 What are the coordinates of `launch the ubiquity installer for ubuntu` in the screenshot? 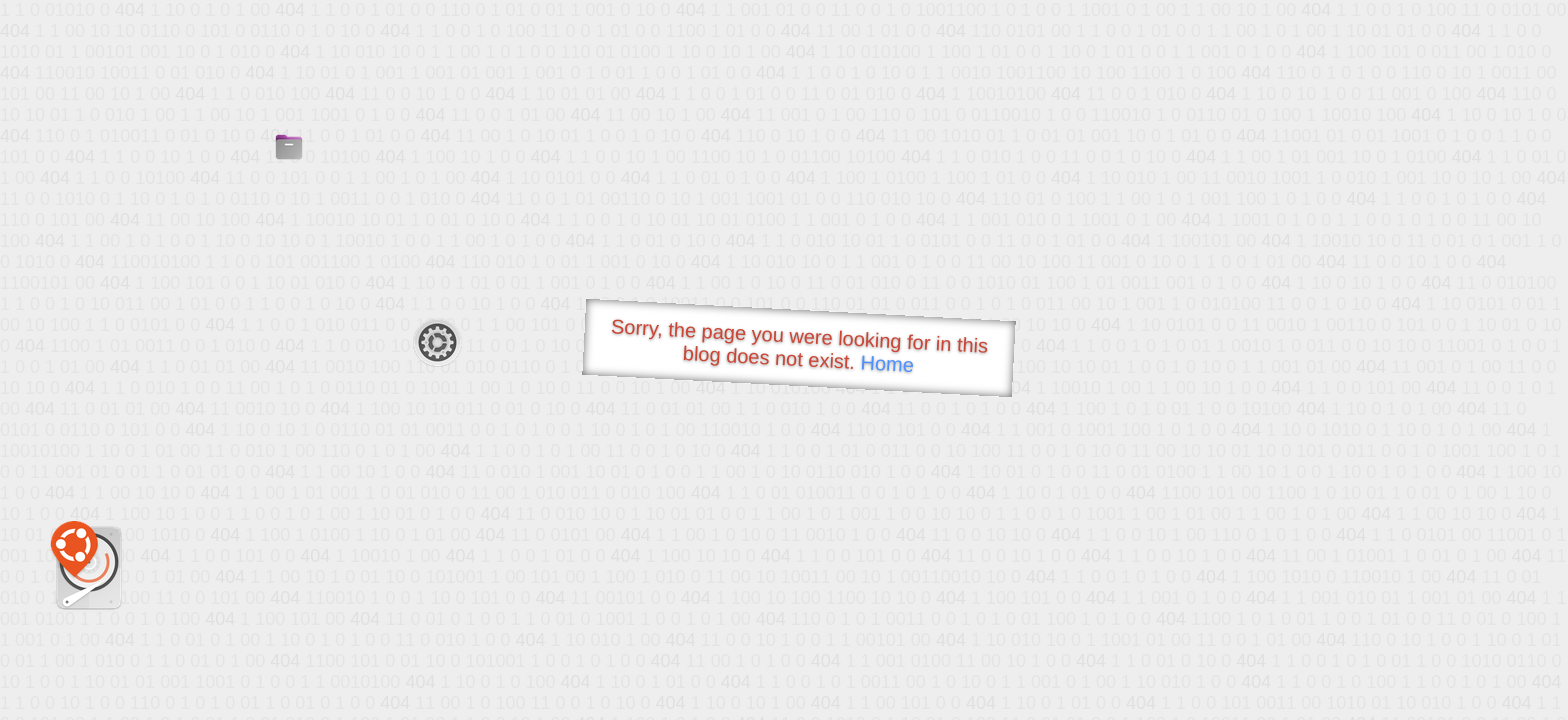 It's located at (89, 568).